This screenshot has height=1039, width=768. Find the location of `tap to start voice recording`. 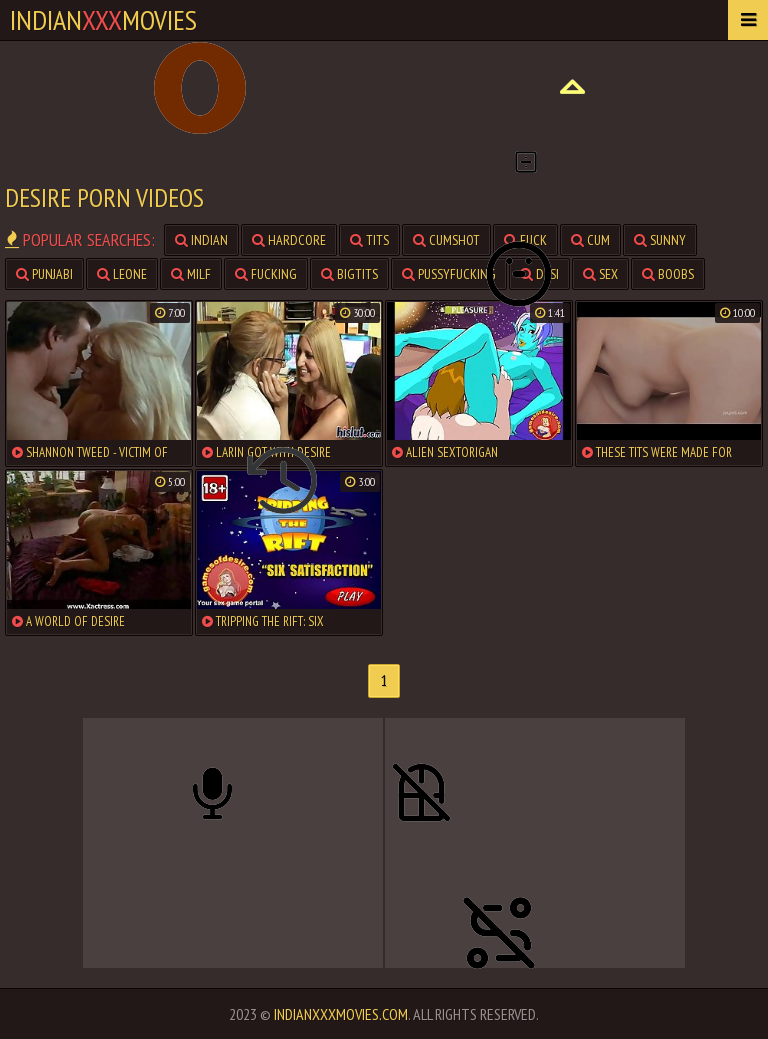

tap to start voice recording is located at coordinates (212, 793).